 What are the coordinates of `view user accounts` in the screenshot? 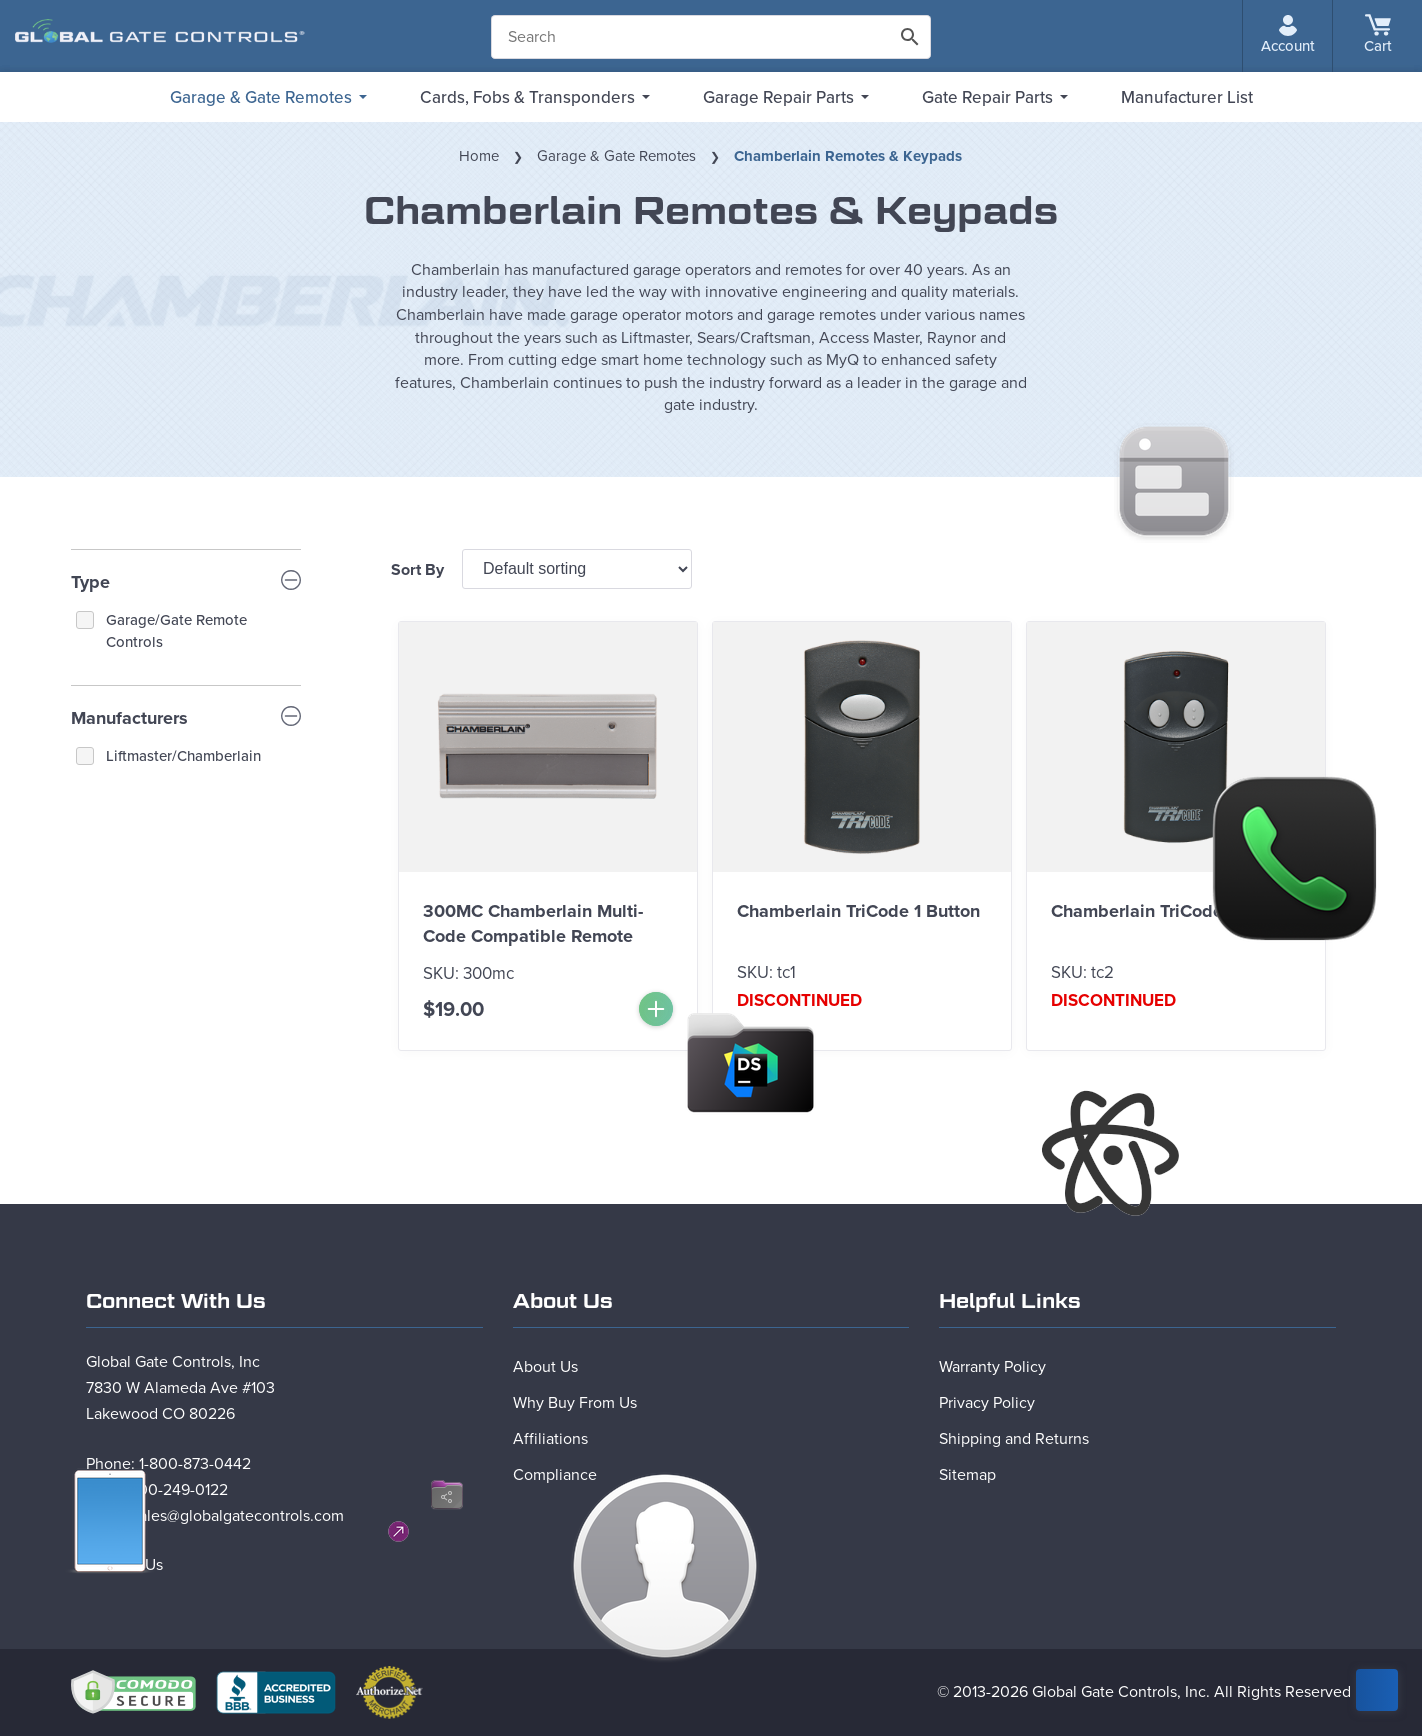 It's located at (665, 1566).